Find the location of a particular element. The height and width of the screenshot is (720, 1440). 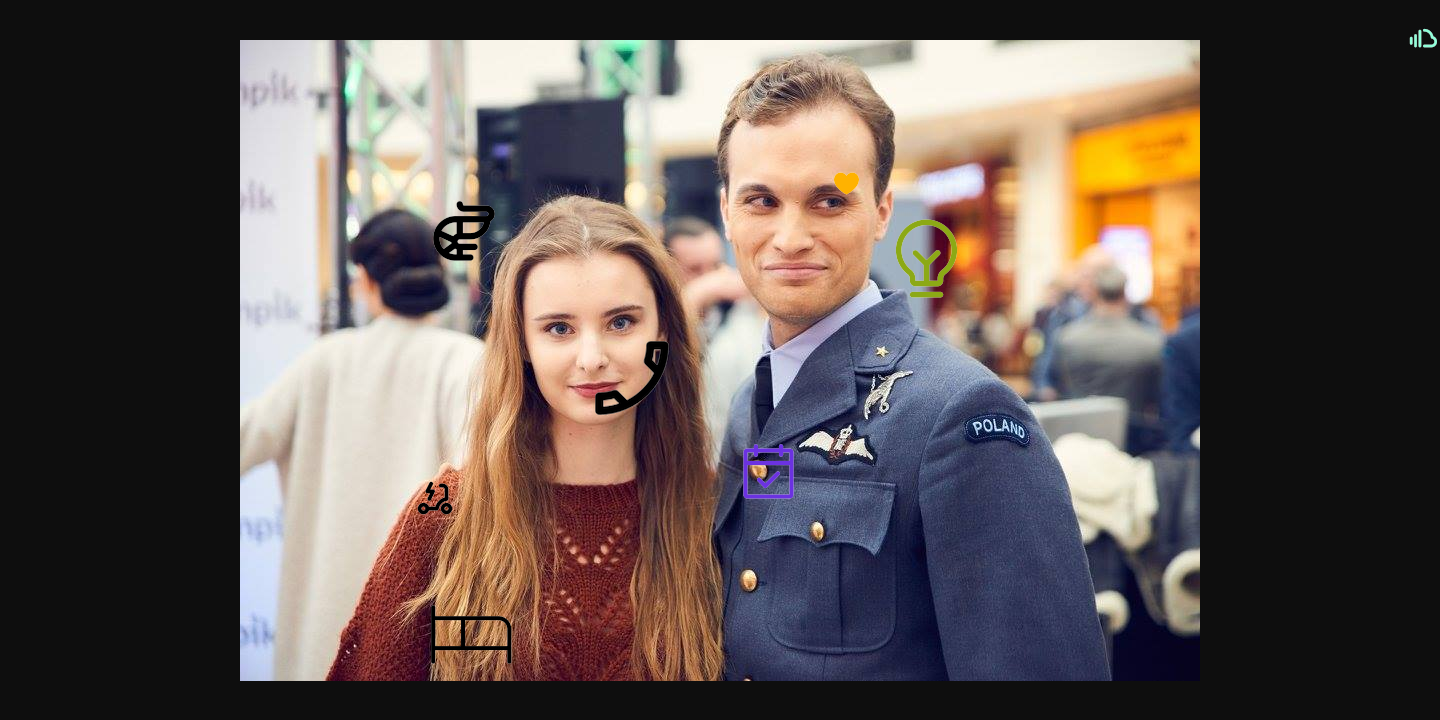

select electric scooter as transportation mode is located at coordinates (435, 499).